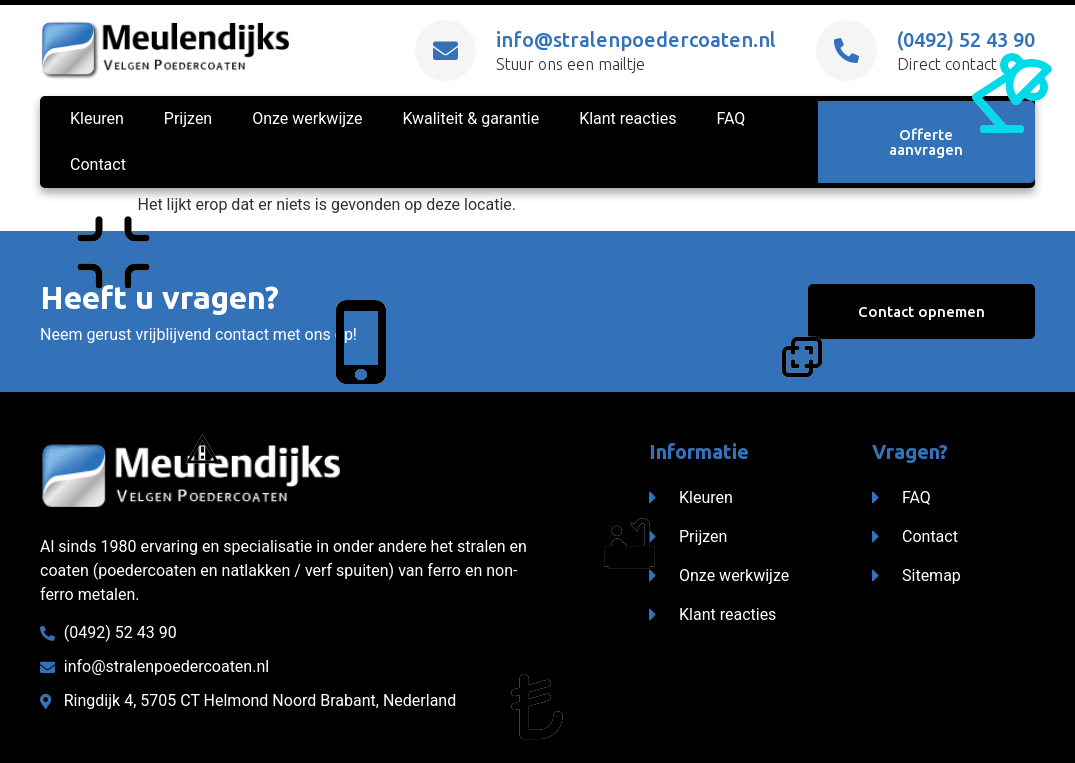 Image resolution: width=1075 pixels, height=763 pixels. Describe the element at coordinates (202, 449) in the screenshot. I see `indicates a warning or caution state` at that location.